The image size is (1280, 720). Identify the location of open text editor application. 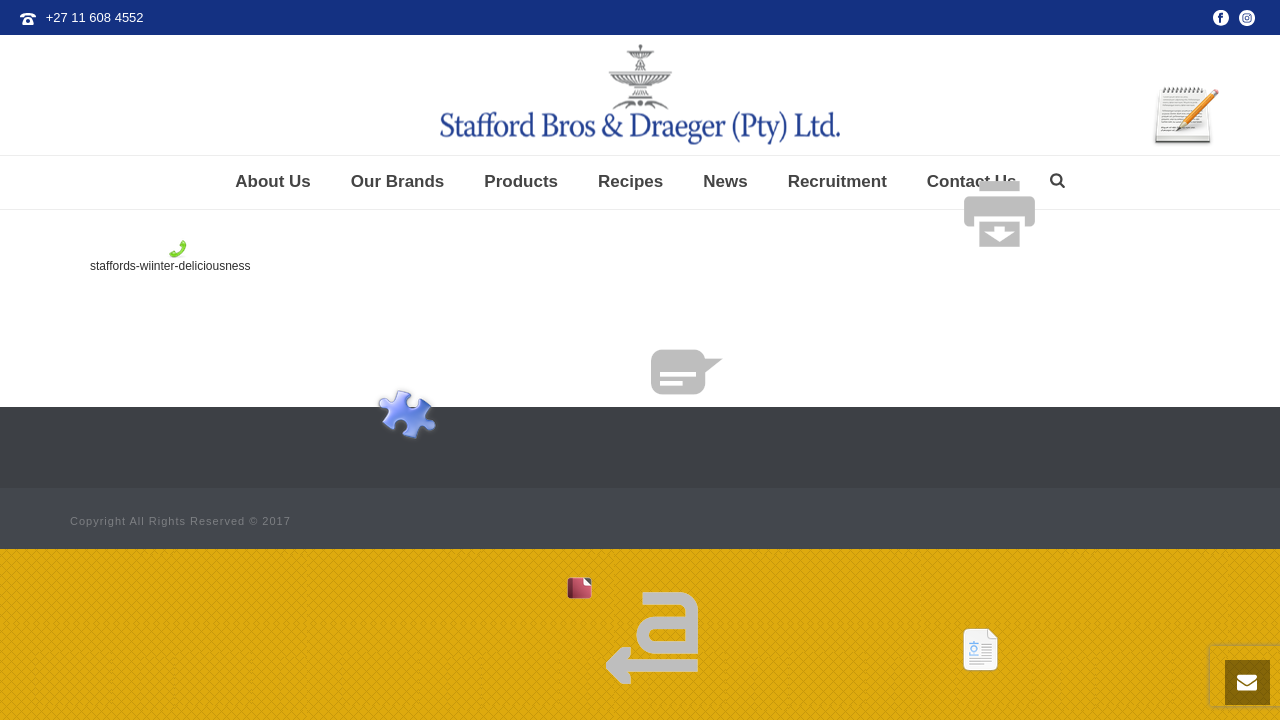
(1185, 113).